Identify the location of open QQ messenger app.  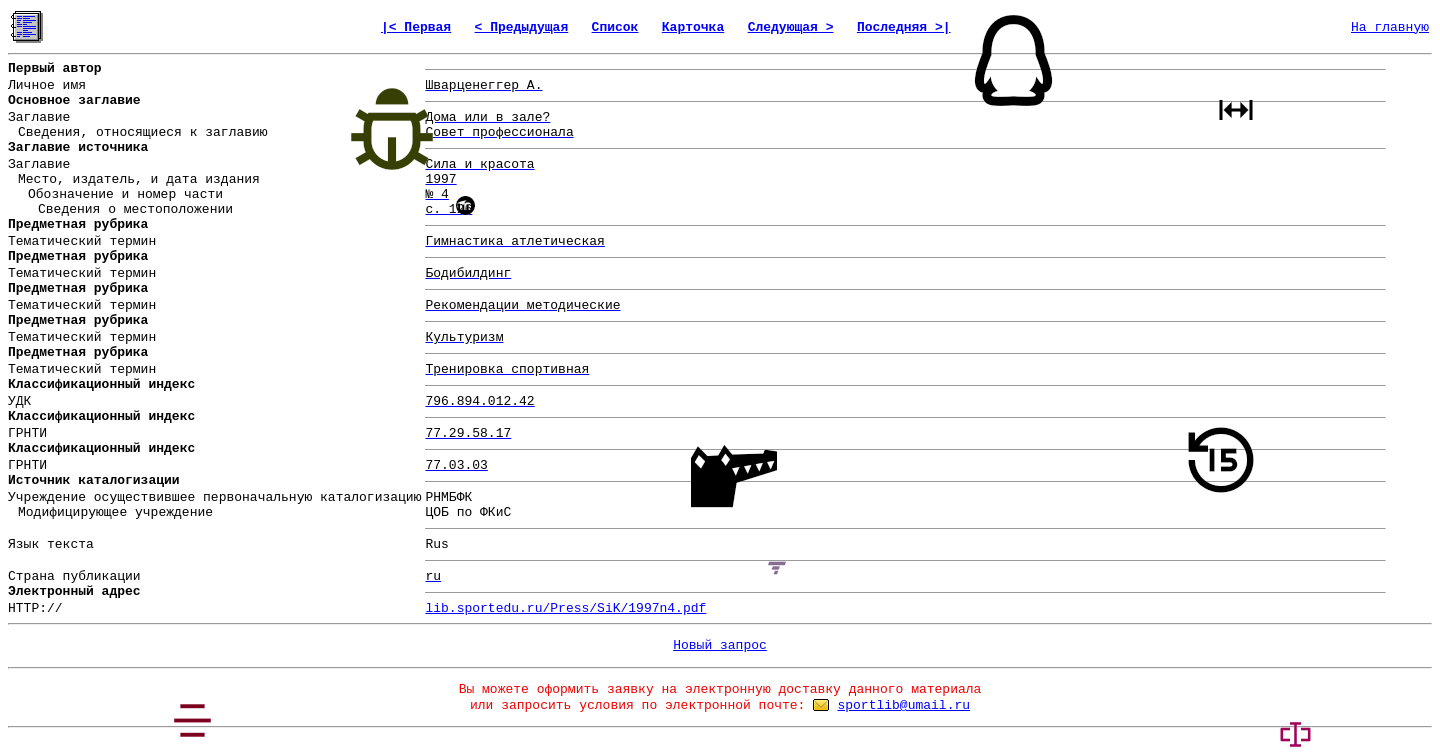
(1013, 60).